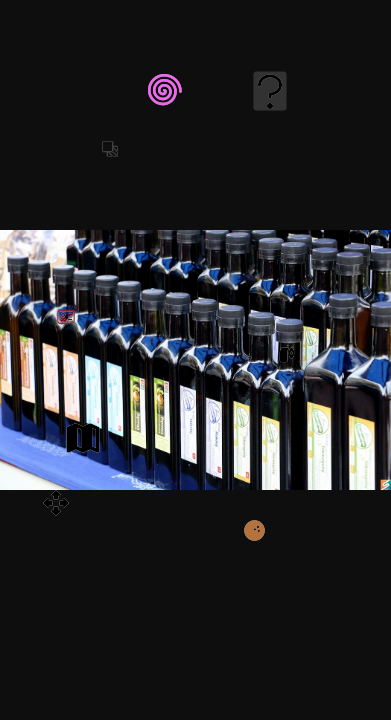 The width and height of the screenshot is (391, 720). Describe the element at coordinates (110, 149) in the screenshot. I see `remove or subtract a selected item` at that location.